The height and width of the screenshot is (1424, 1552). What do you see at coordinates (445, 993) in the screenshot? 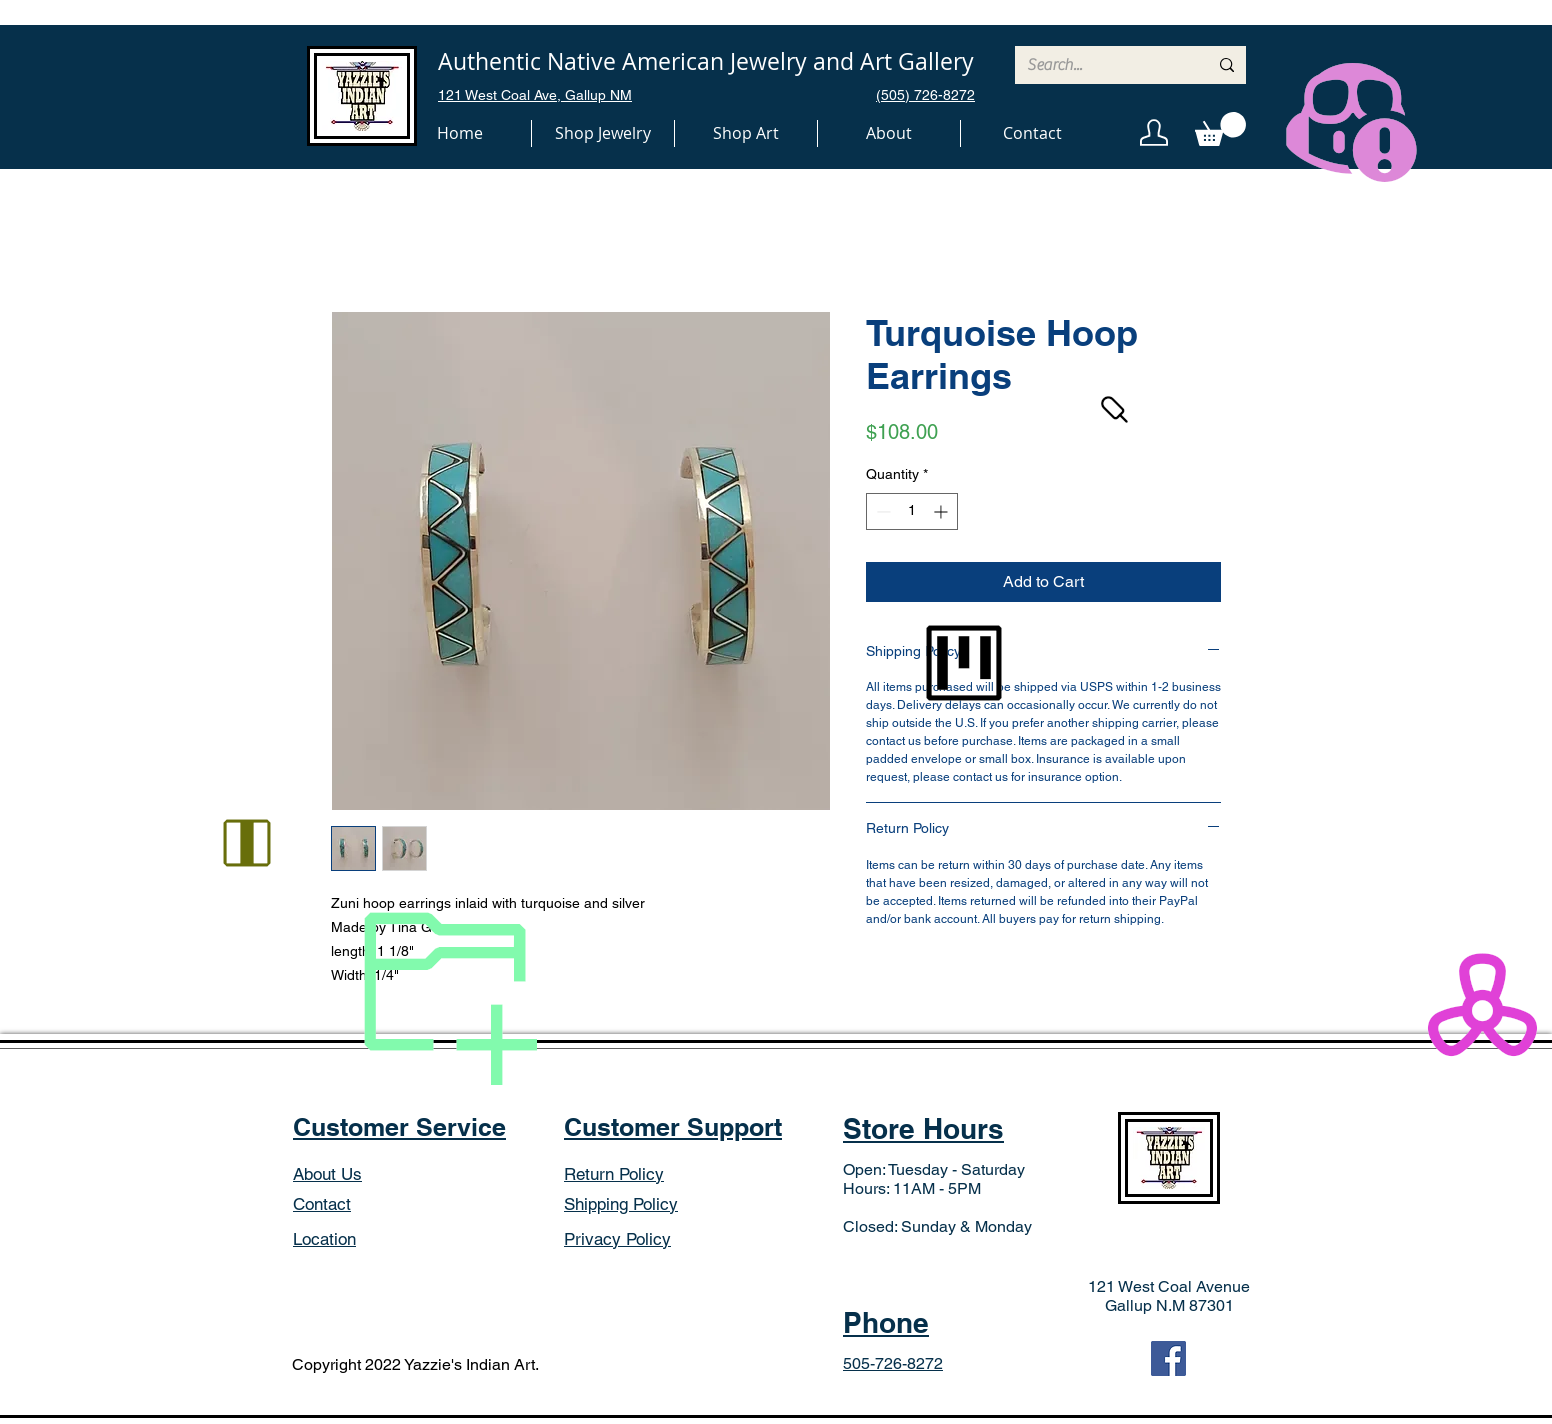
I see `create a new folder` at bounding box center [445, 993].